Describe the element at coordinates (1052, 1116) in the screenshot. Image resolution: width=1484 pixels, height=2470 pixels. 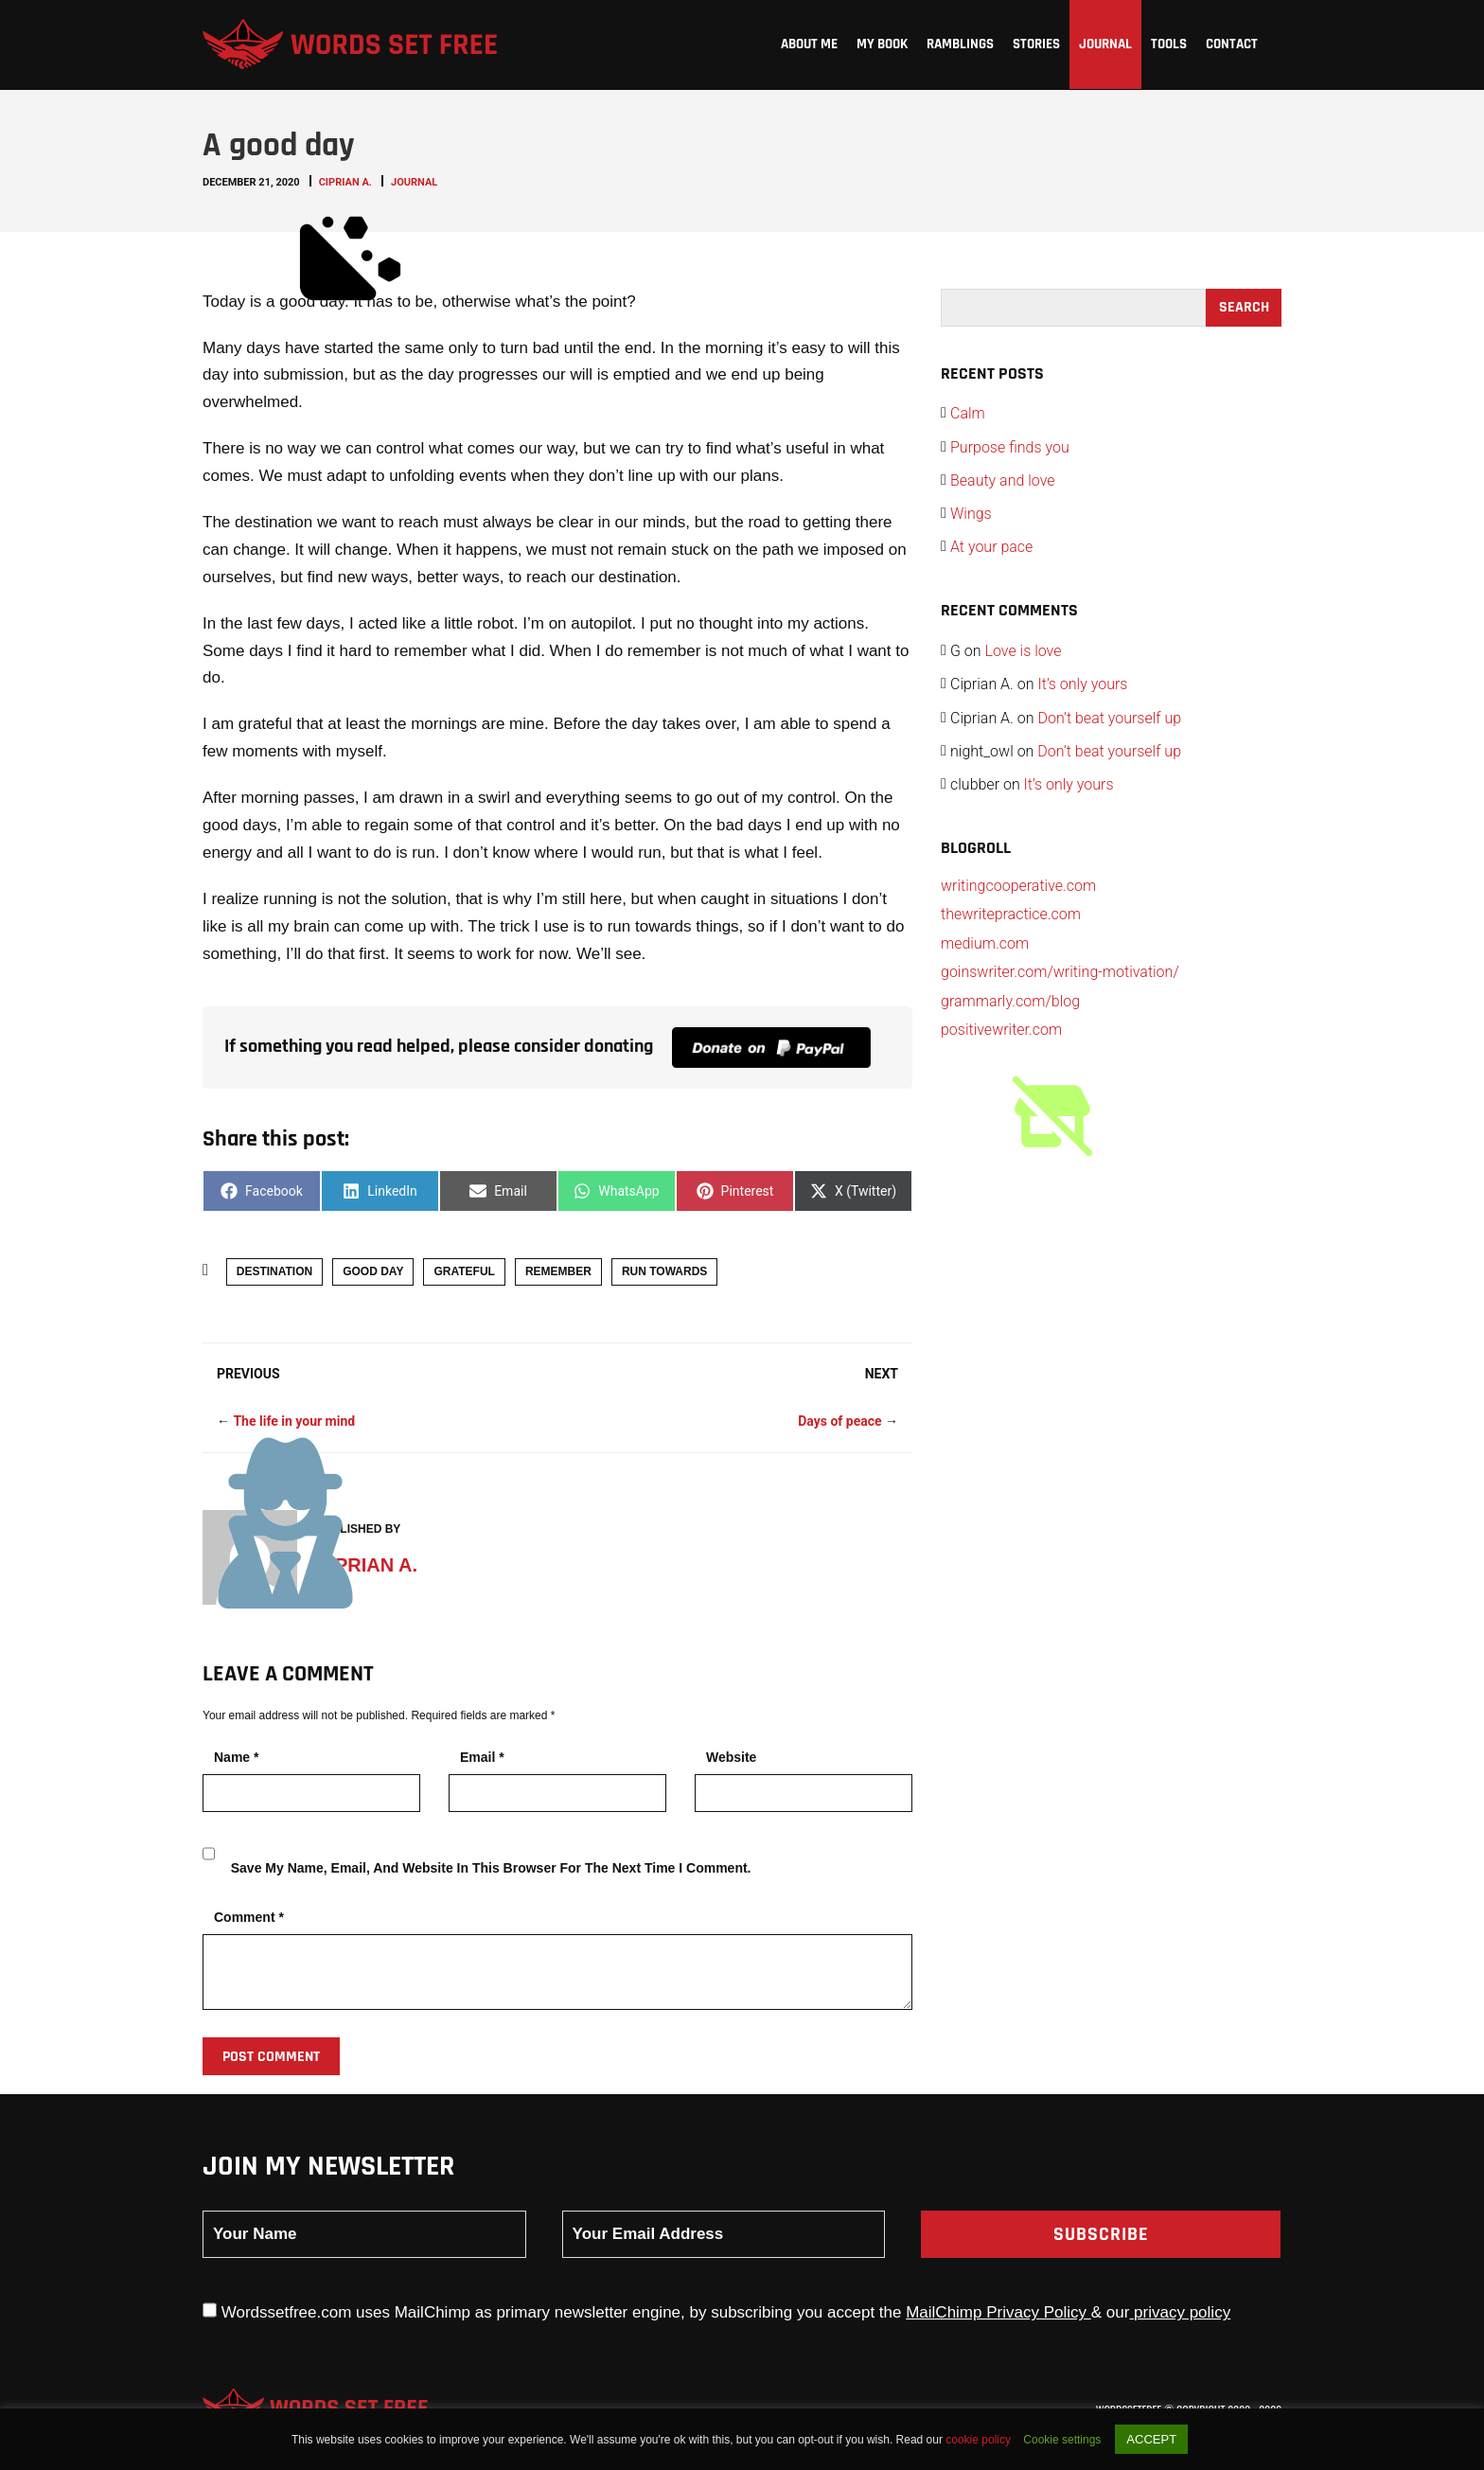
I see `indicates a closed or unavailable shop` at that location.